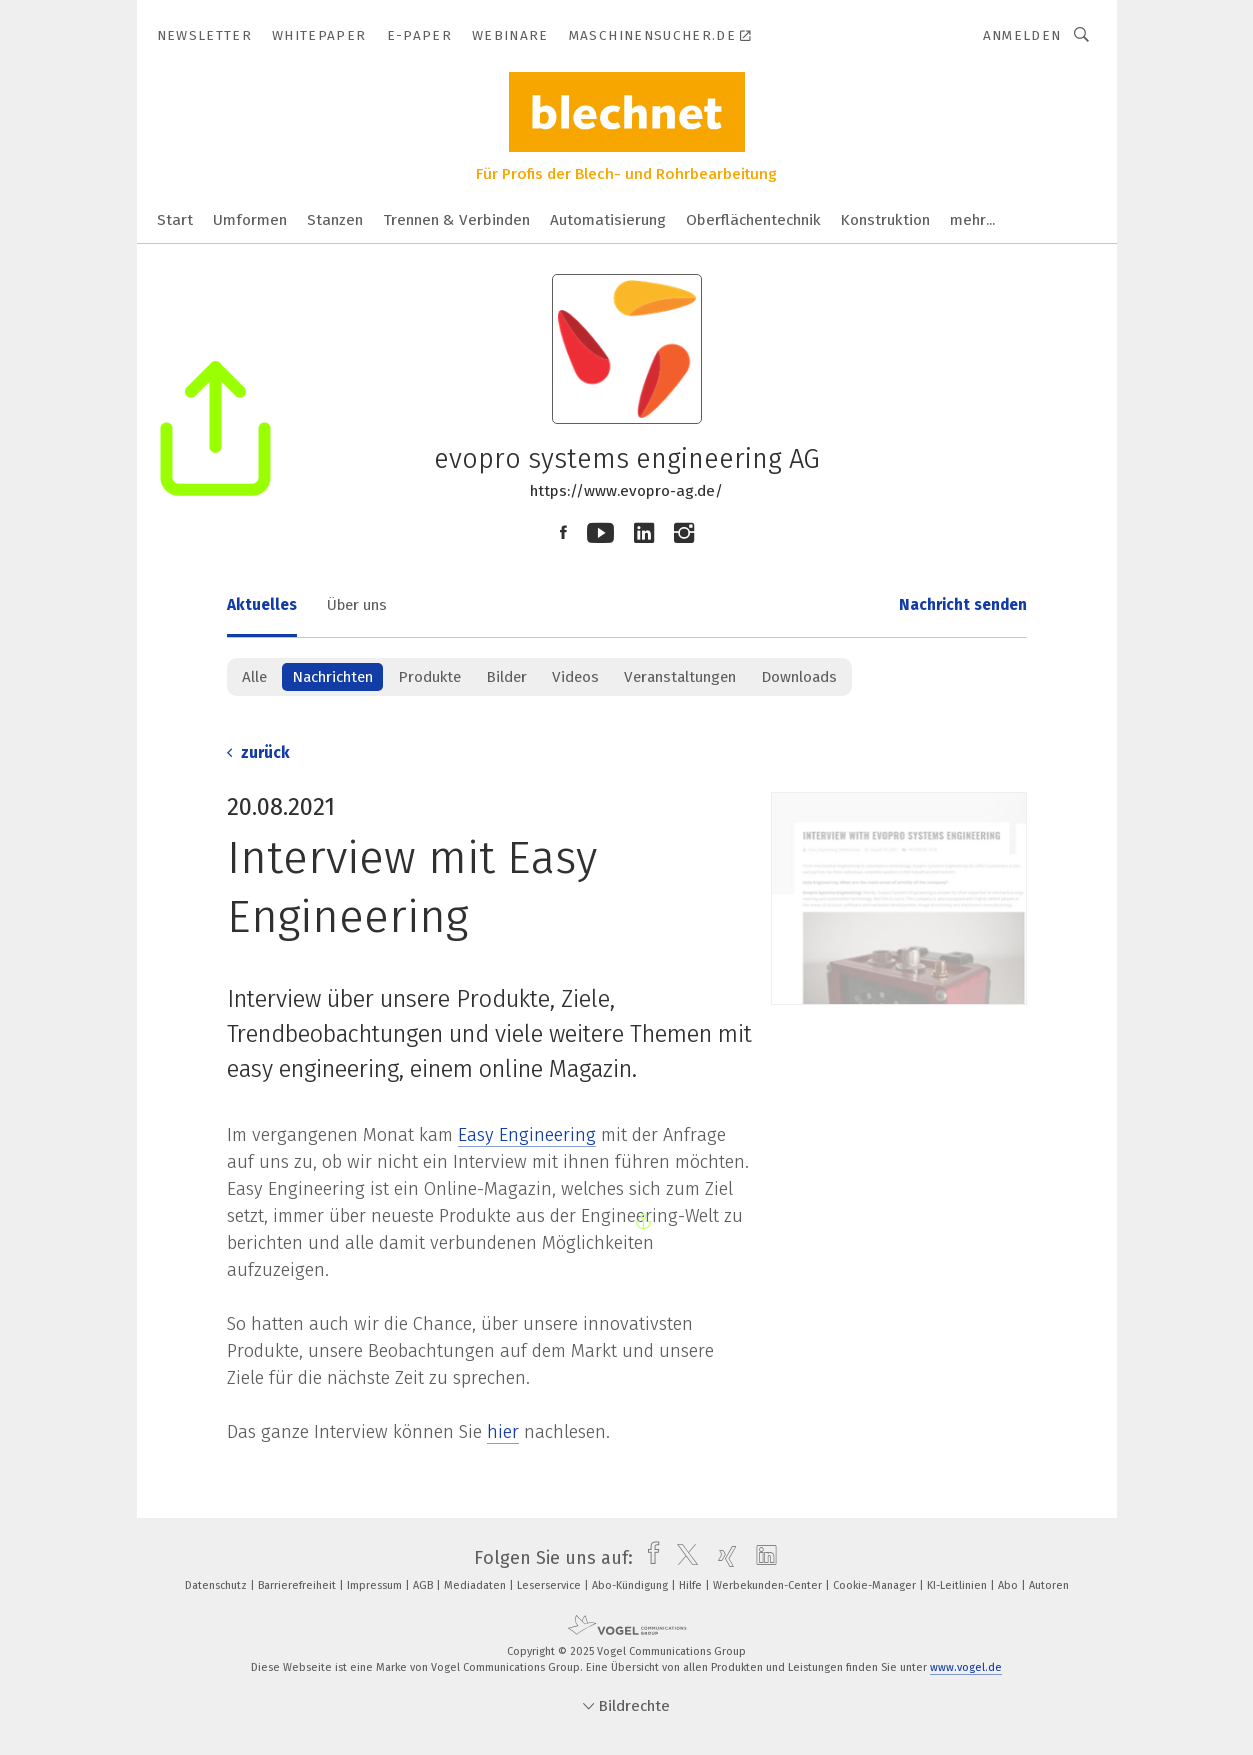 The width and height of the screenshot is (1253, 1755). I want to click on anchor a component or element in place, so click(643, 1221).